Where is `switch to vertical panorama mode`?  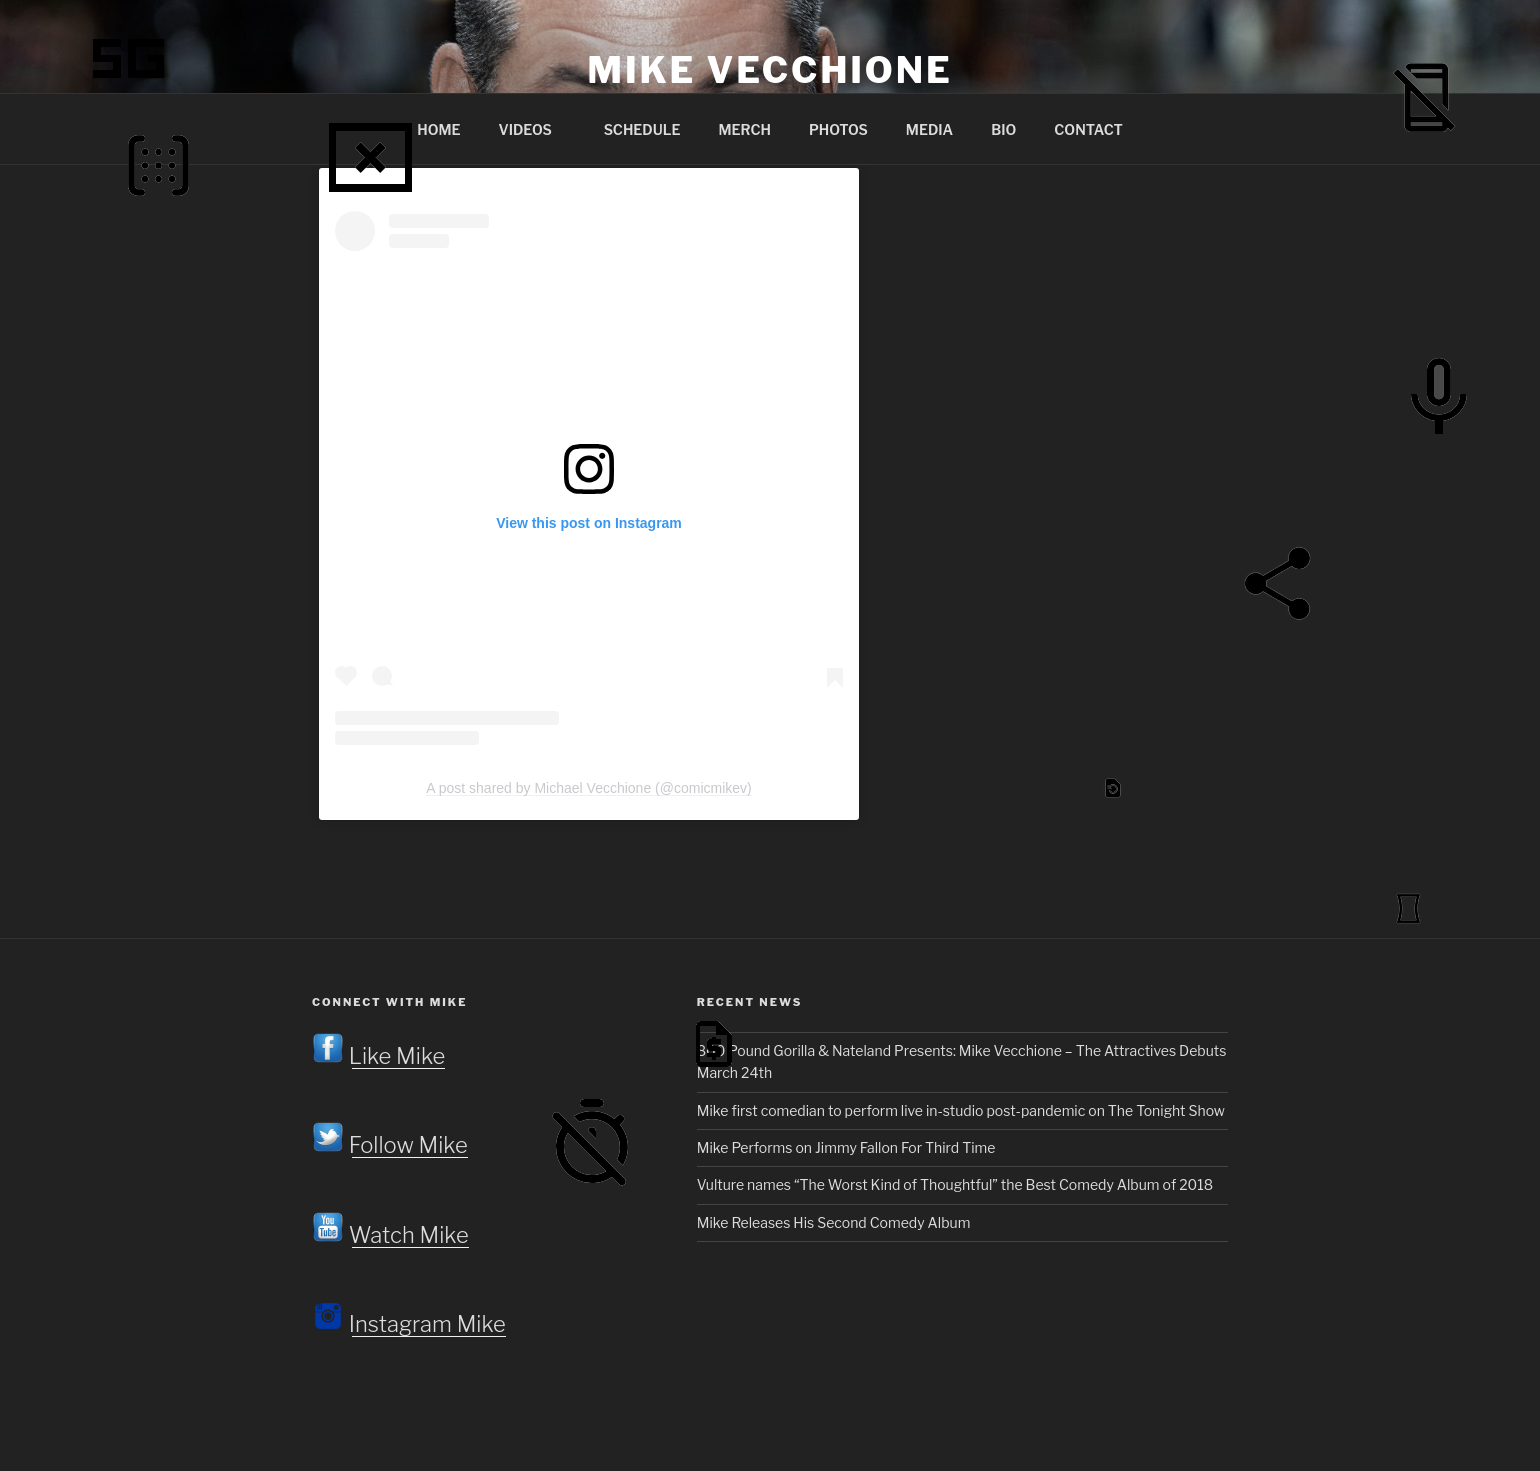 switch to vertical panorama mode is located at coordinates (1408, 908).